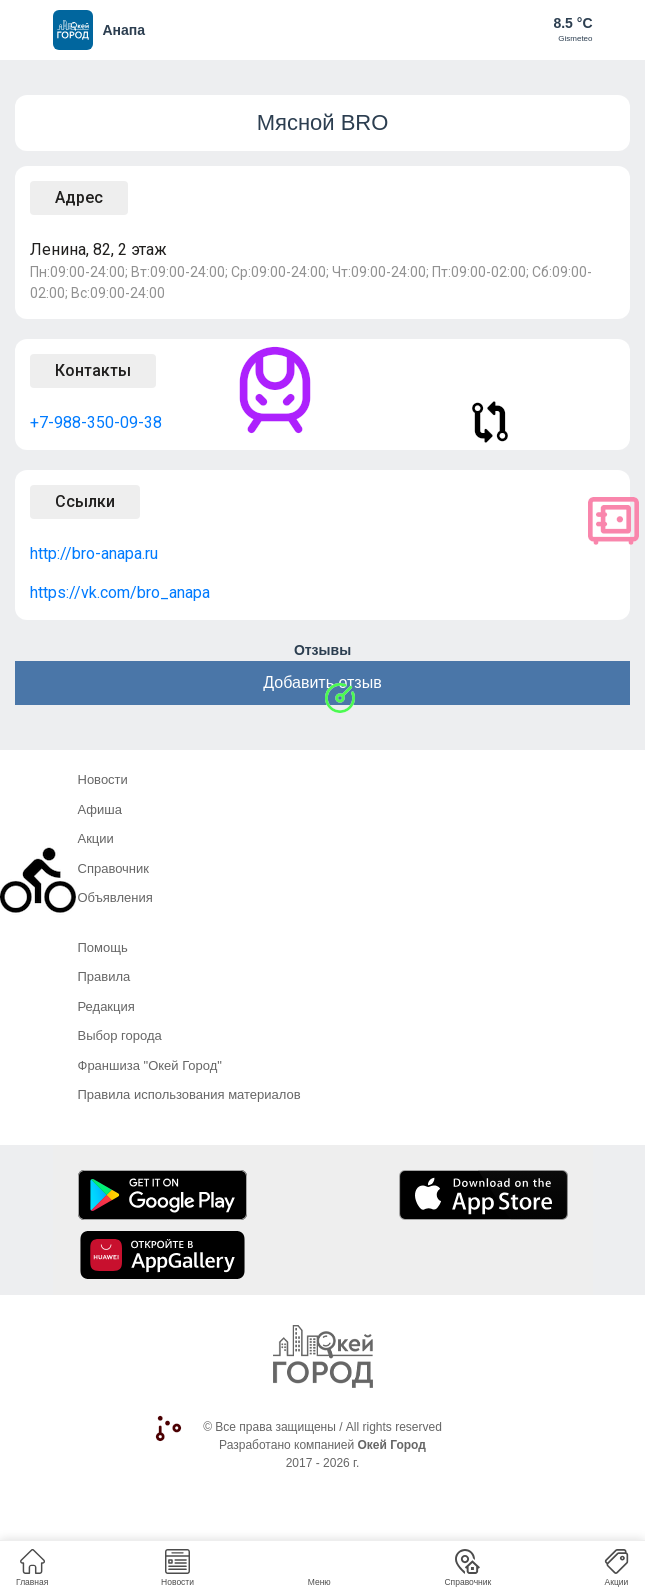 This screenshot has width=645, height=1592. I want to click on compare branches or commits in version control, so click(490, 422).